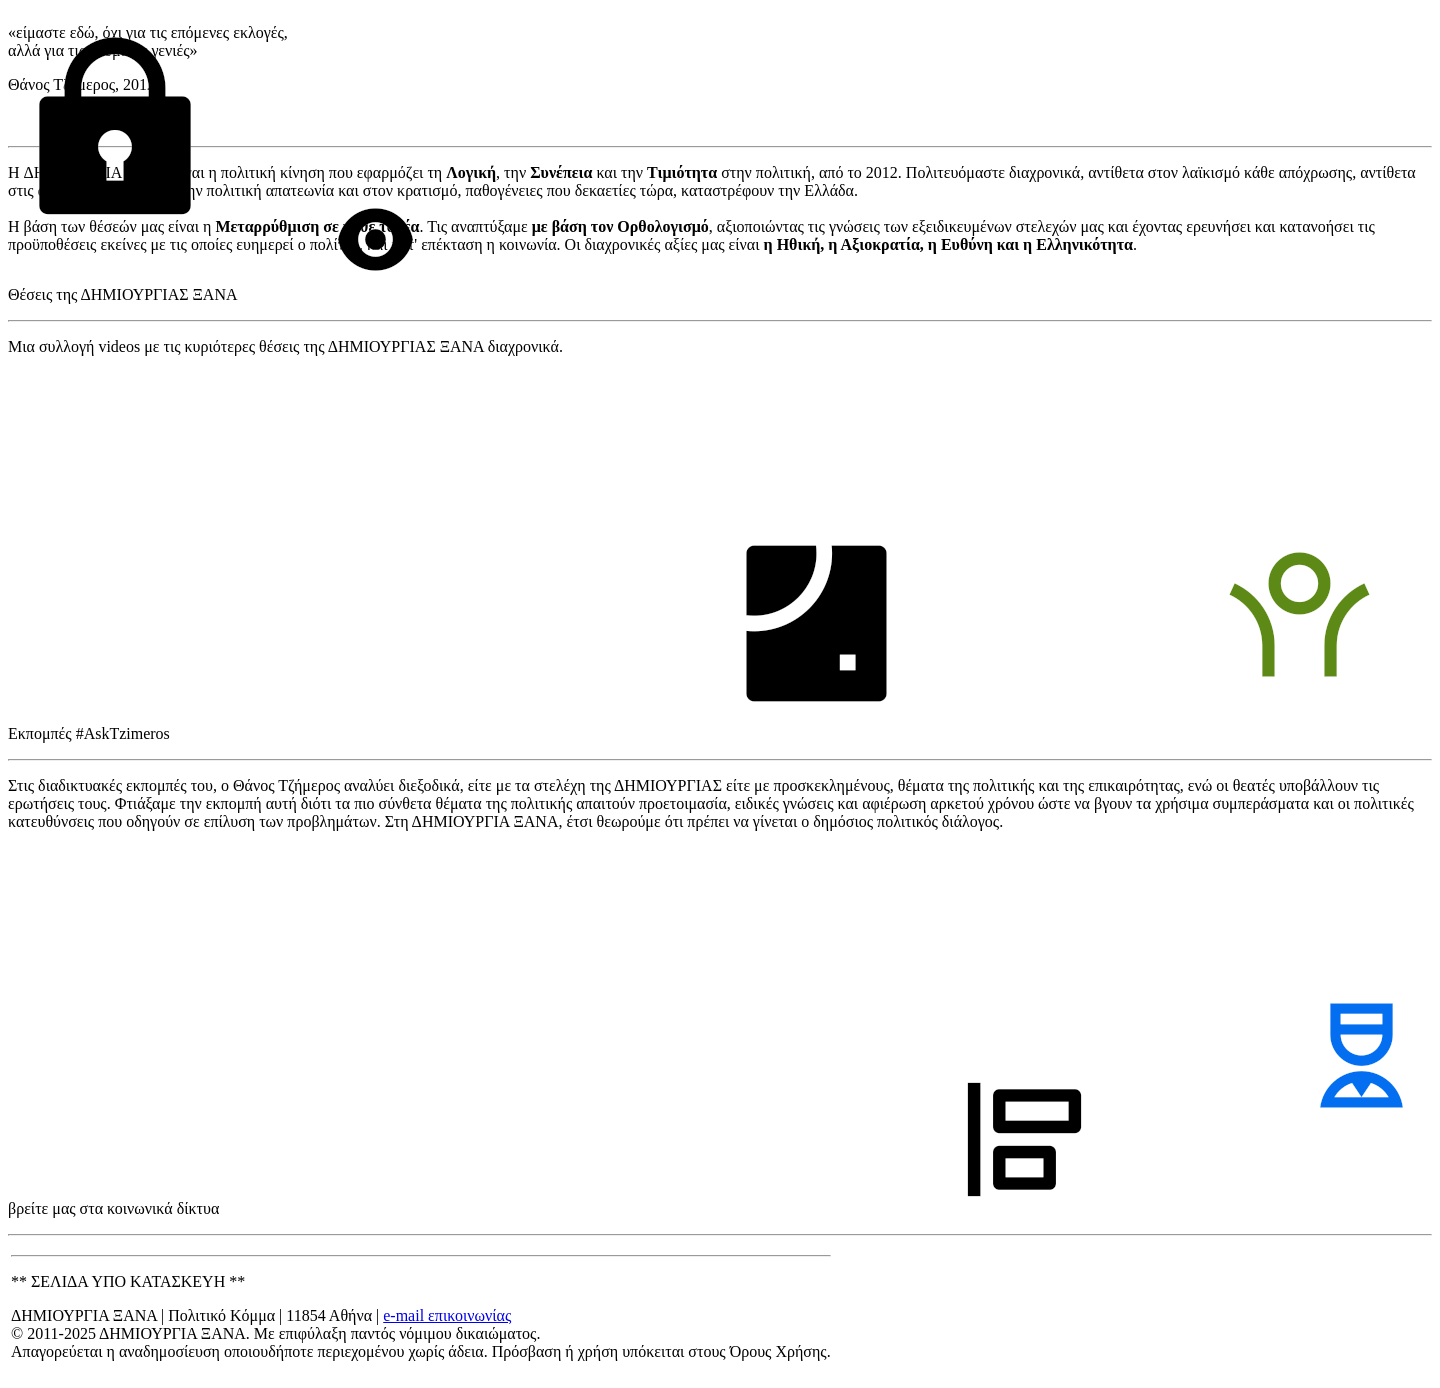 The width and height of the screenshot is (1440, 1388). What do you see at coordinates (1024, 1139) in the screenshot?
I see `align selected items to the left edge` at bounding box center [1024, 1139].